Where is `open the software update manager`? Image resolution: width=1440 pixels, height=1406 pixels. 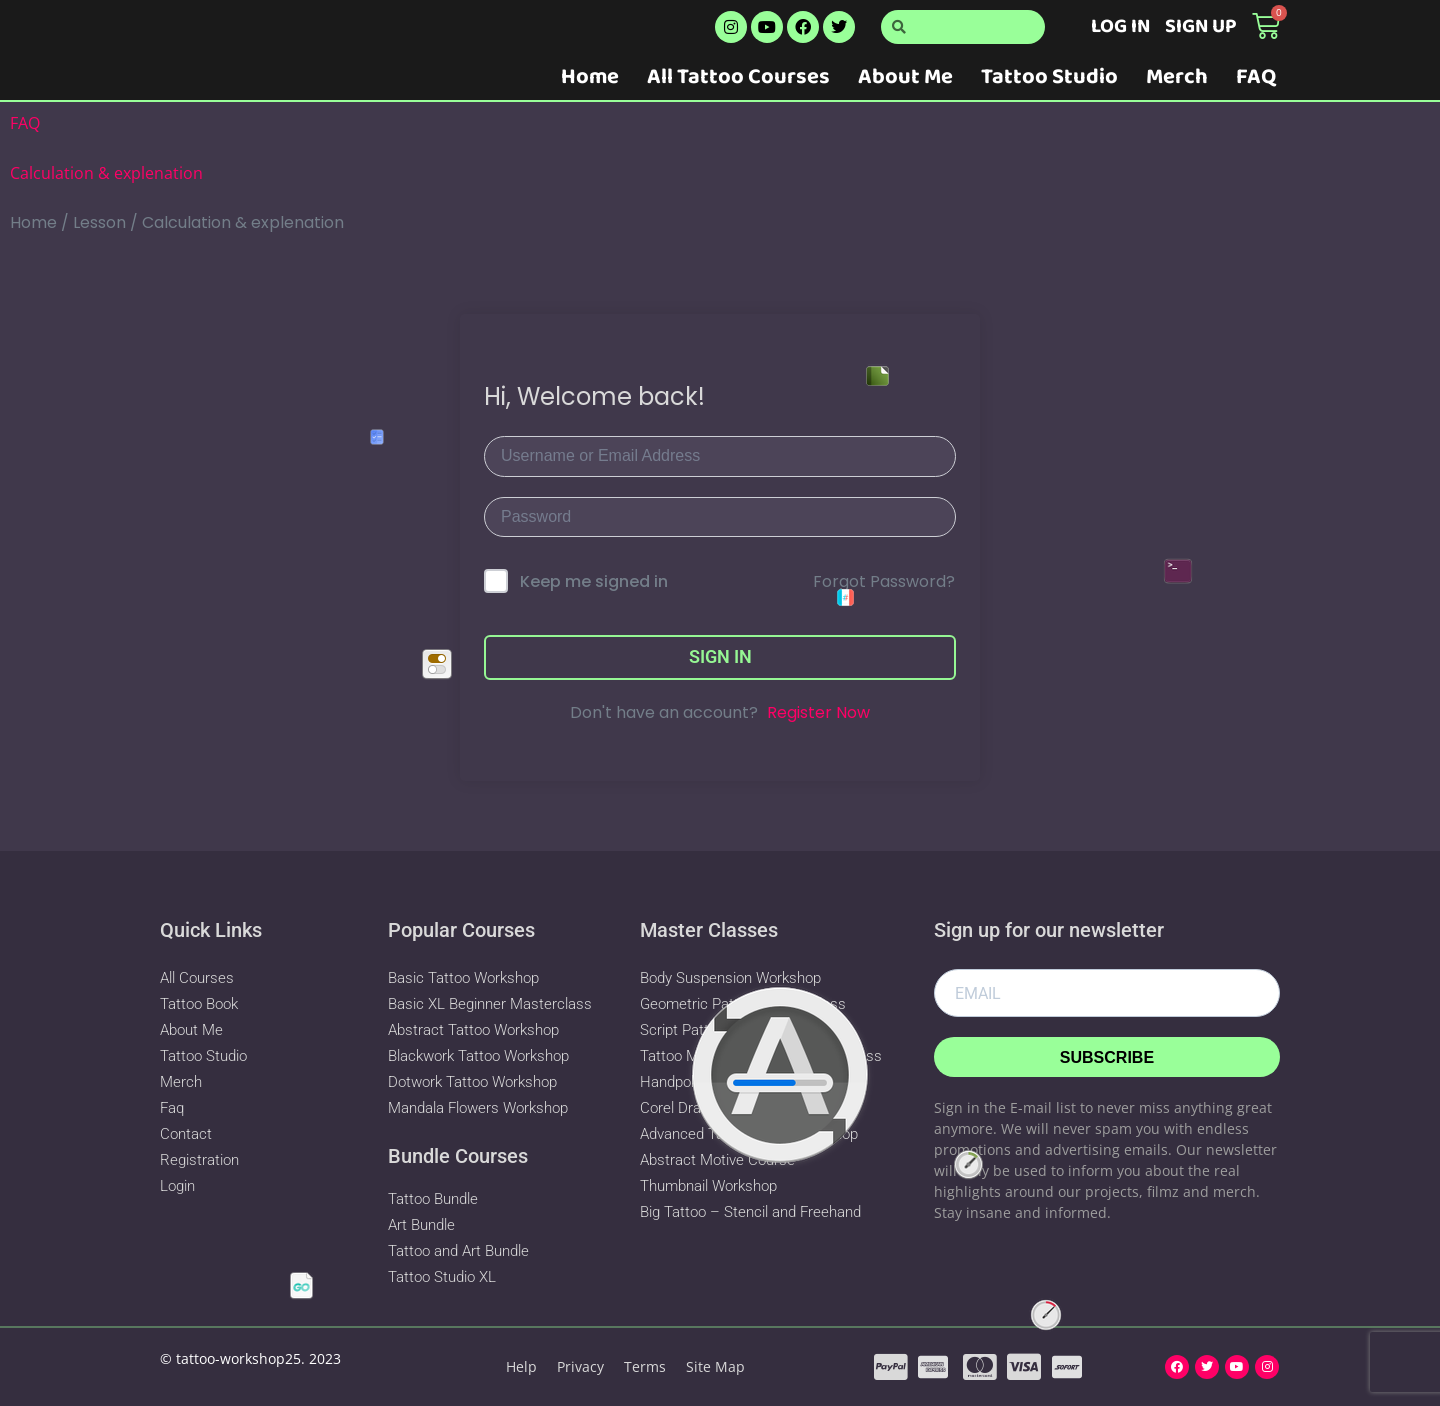
open the software update manager is located at coordinates (780, 1075).